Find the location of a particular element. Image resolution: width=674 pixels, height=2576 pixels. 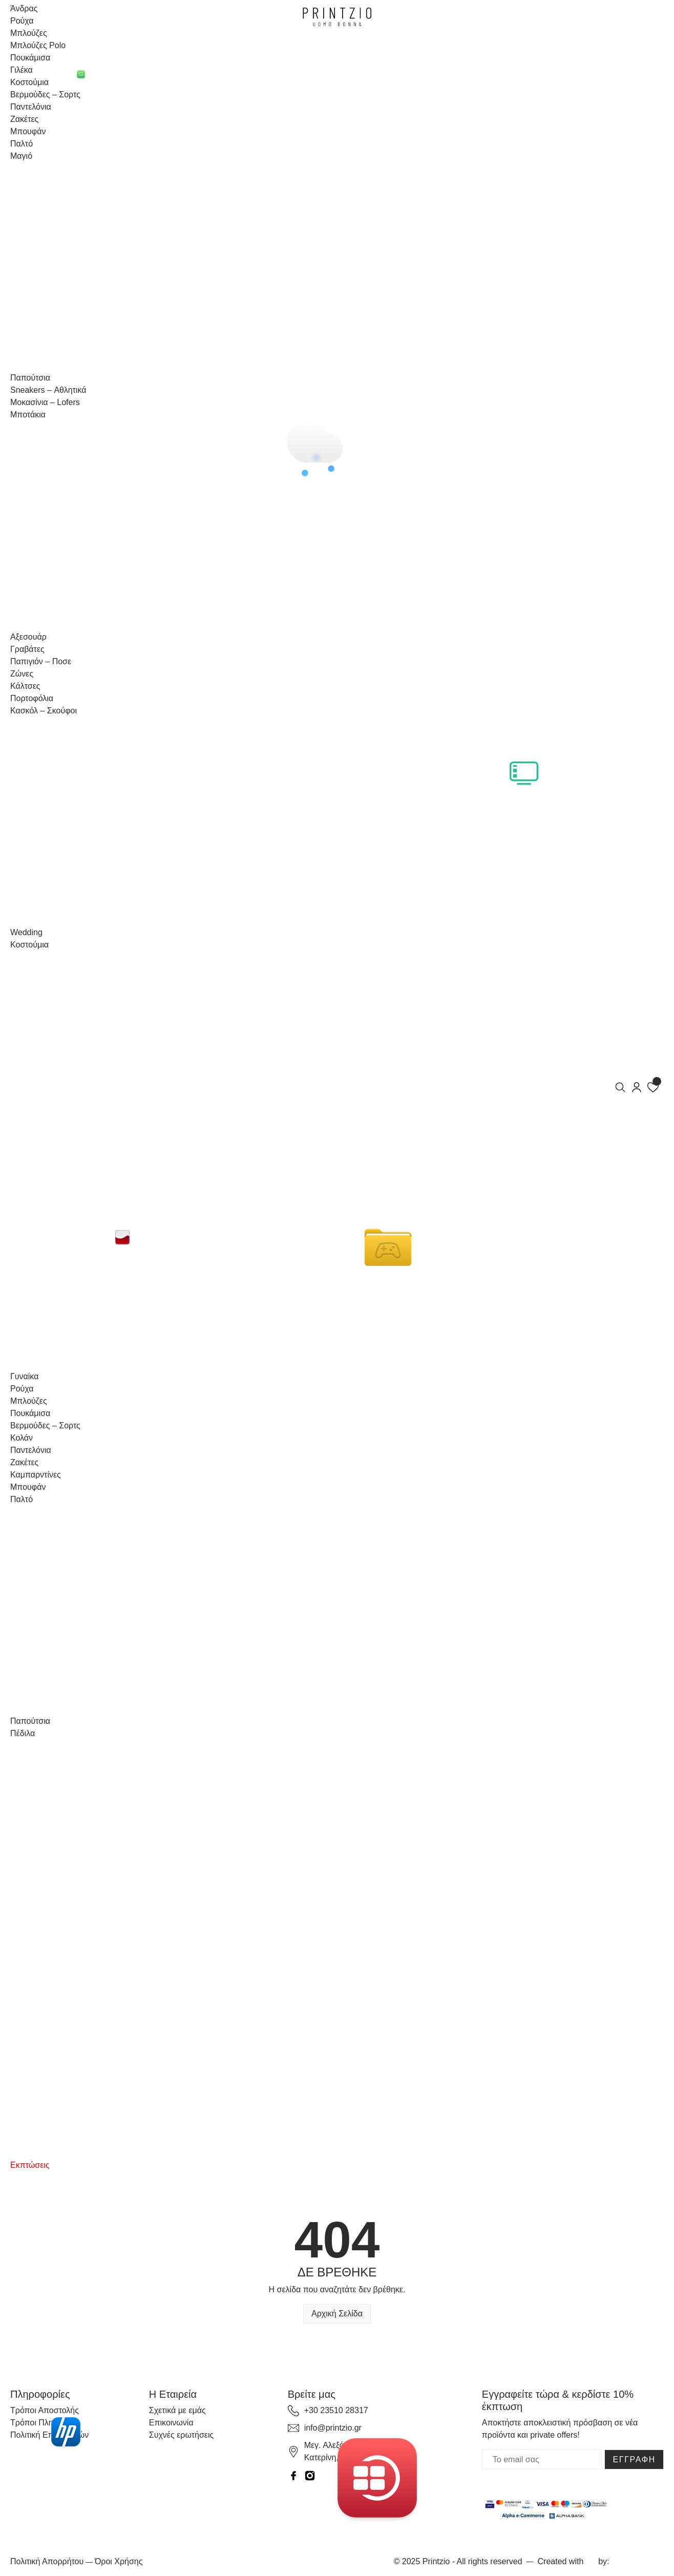

open HP printer or device management app is located at coordinates (66, 2432).